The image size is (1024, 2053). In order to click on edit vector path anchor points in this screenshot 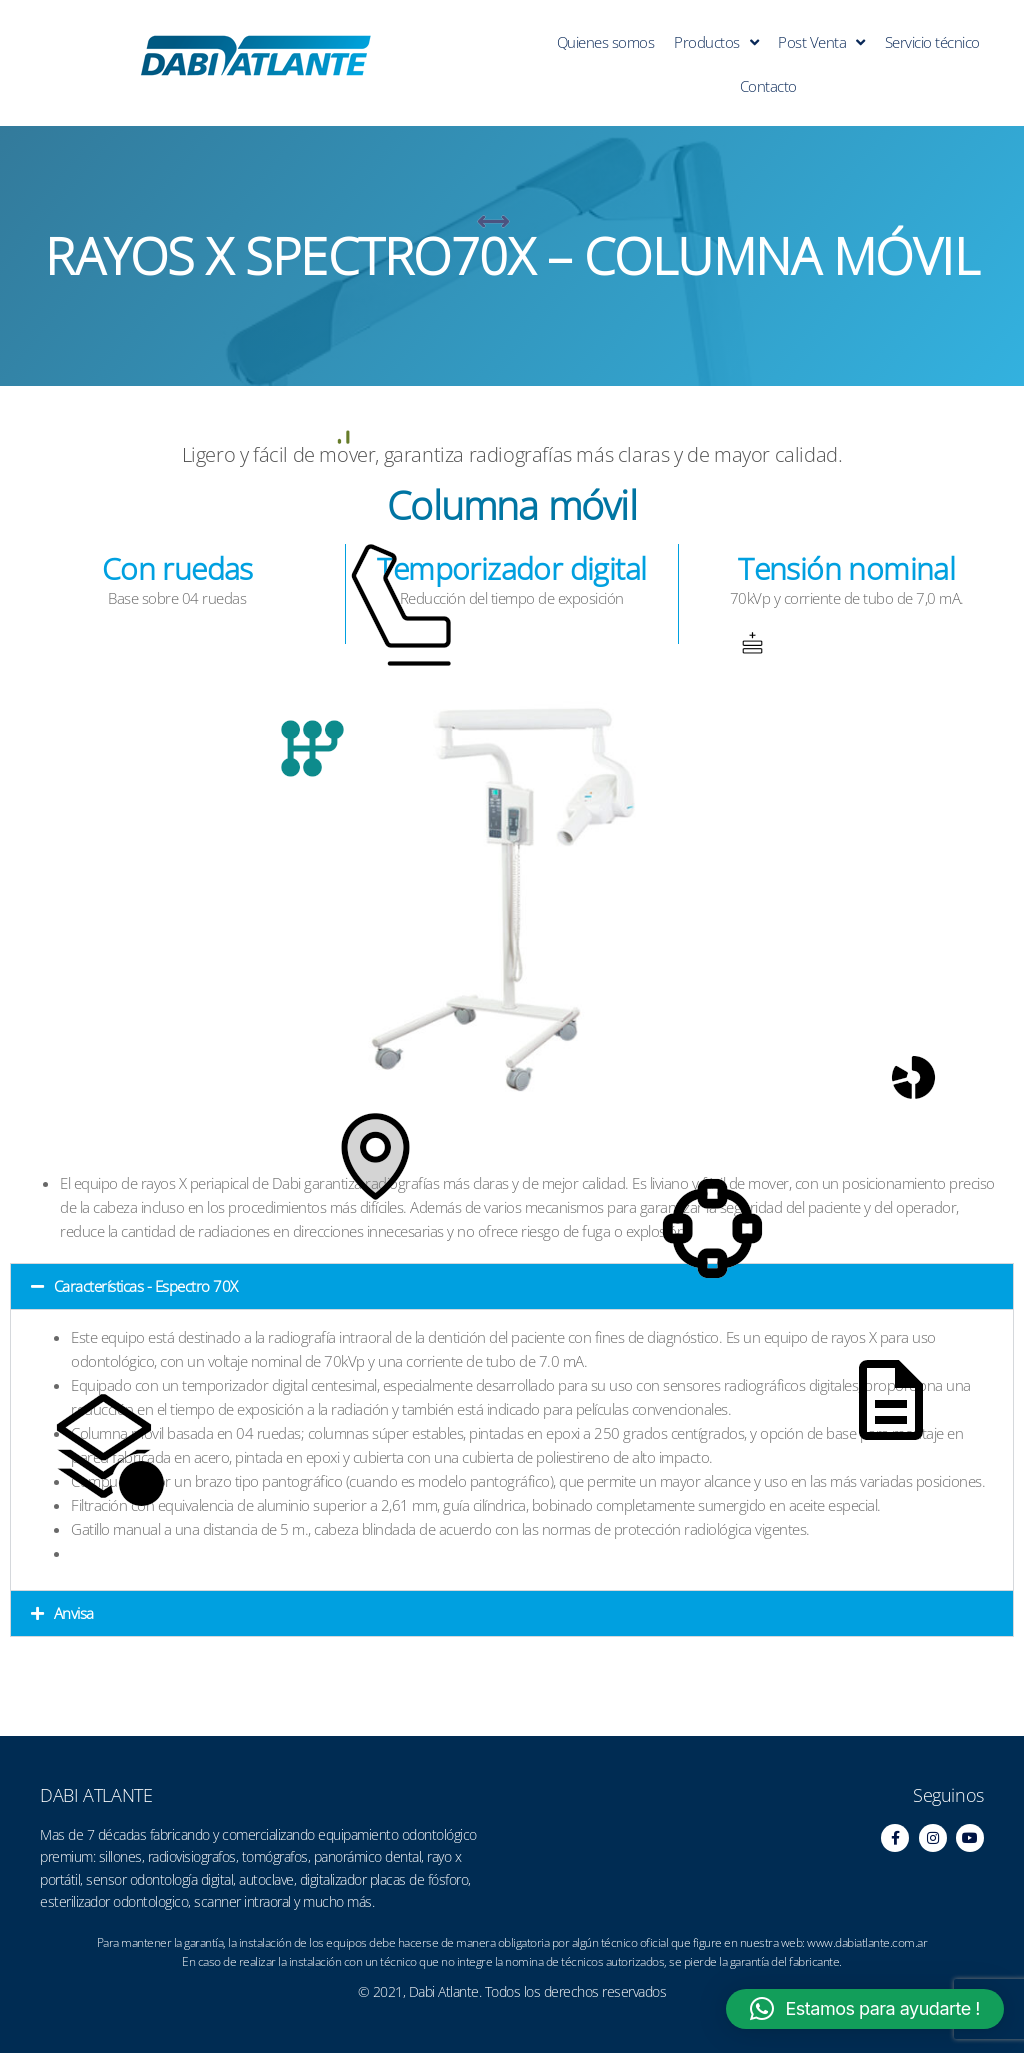, I will do `click(712, 1228)`.